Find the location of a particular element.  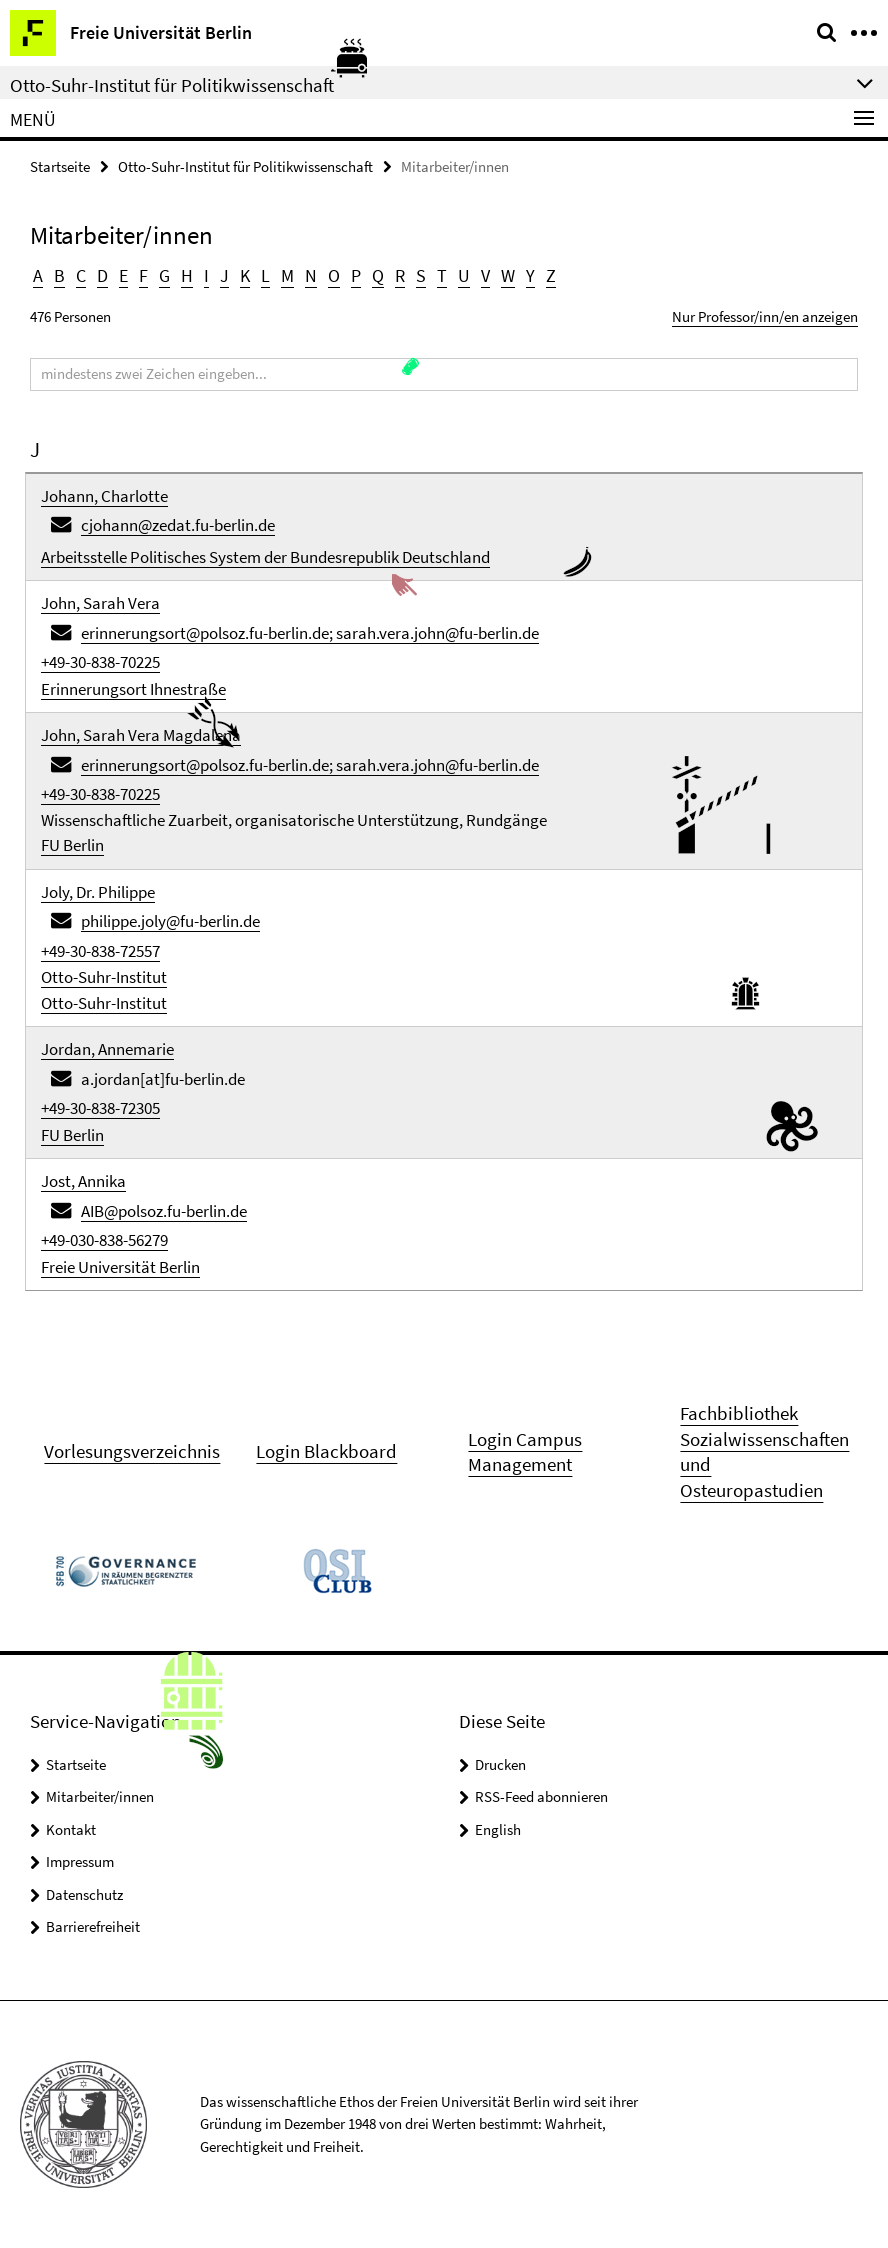

indicates a railroad crossing ahead is located at coordinates (721, 805).